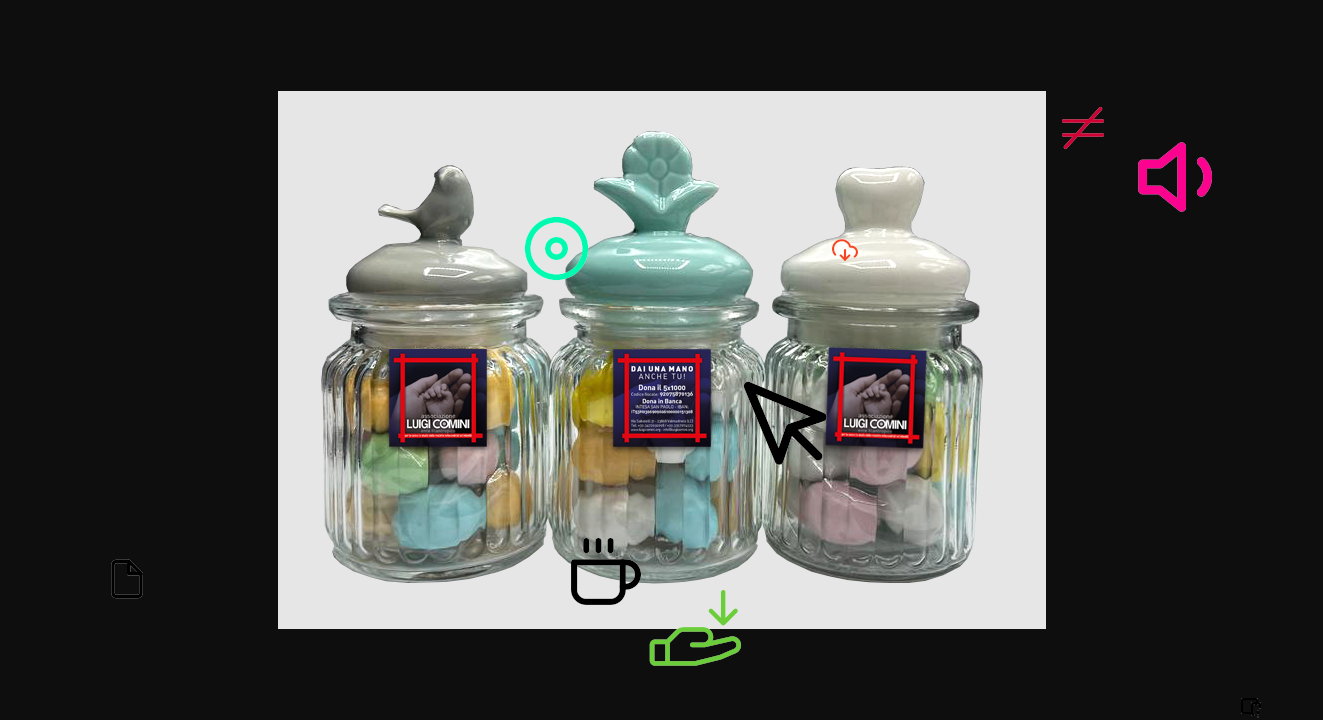  What do you see at coordinates (1251, 707) in the screenshot?
I see `device sync error or warning` at bounding box center [1251, 707].